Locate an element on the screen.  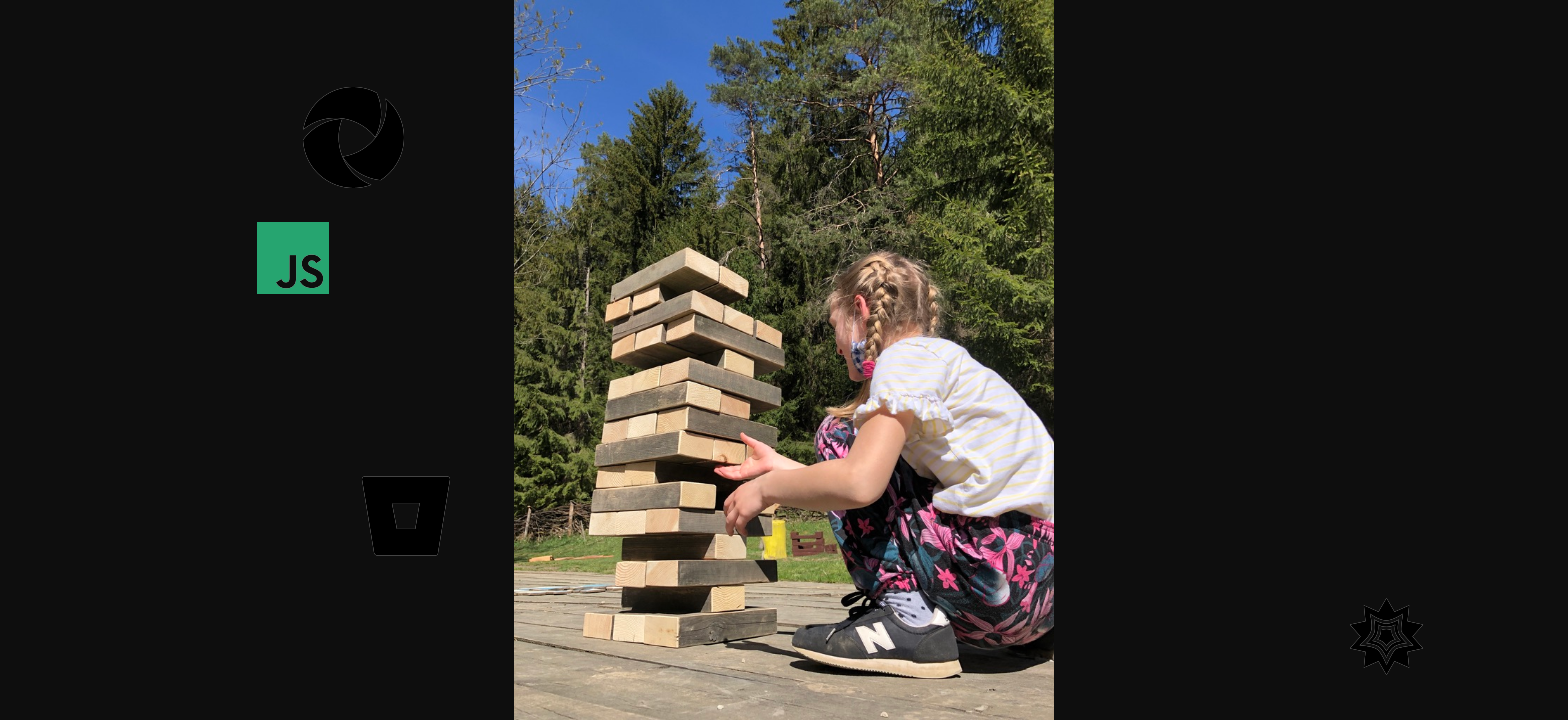
appium logo - open source mobile automation testing framework is located at coordinates (353, 137).